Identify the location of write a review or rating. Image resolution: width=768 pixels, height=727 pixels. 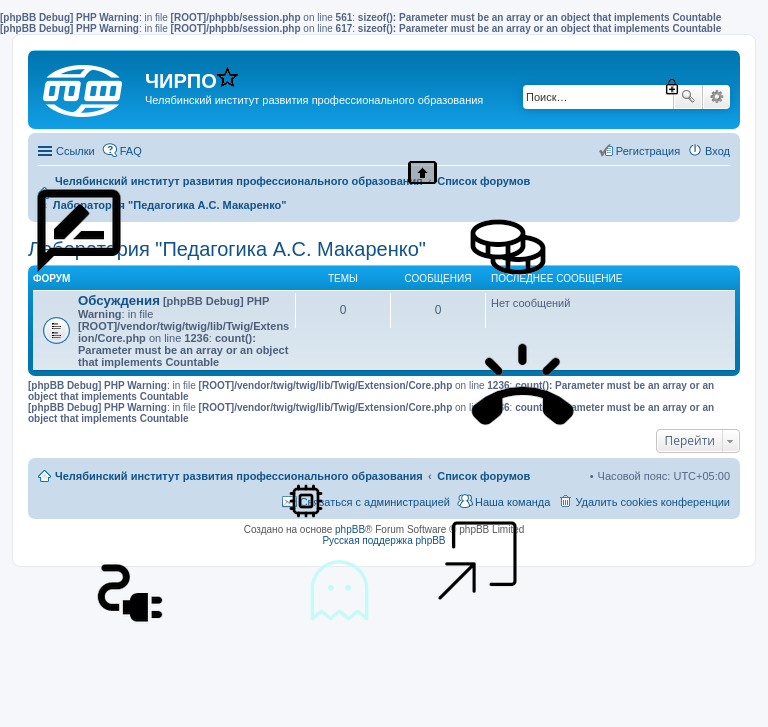
(79, 231).